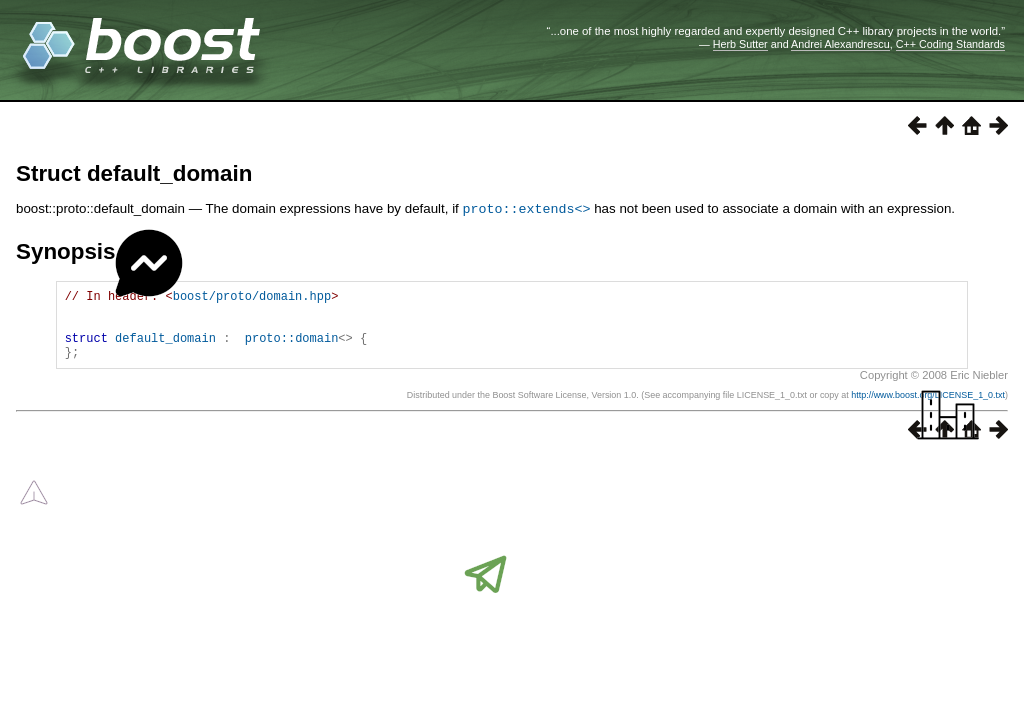 The height and width of the screenshot is (720, 1024). I want to click on open Telegram messaging app, so click(487, 575).